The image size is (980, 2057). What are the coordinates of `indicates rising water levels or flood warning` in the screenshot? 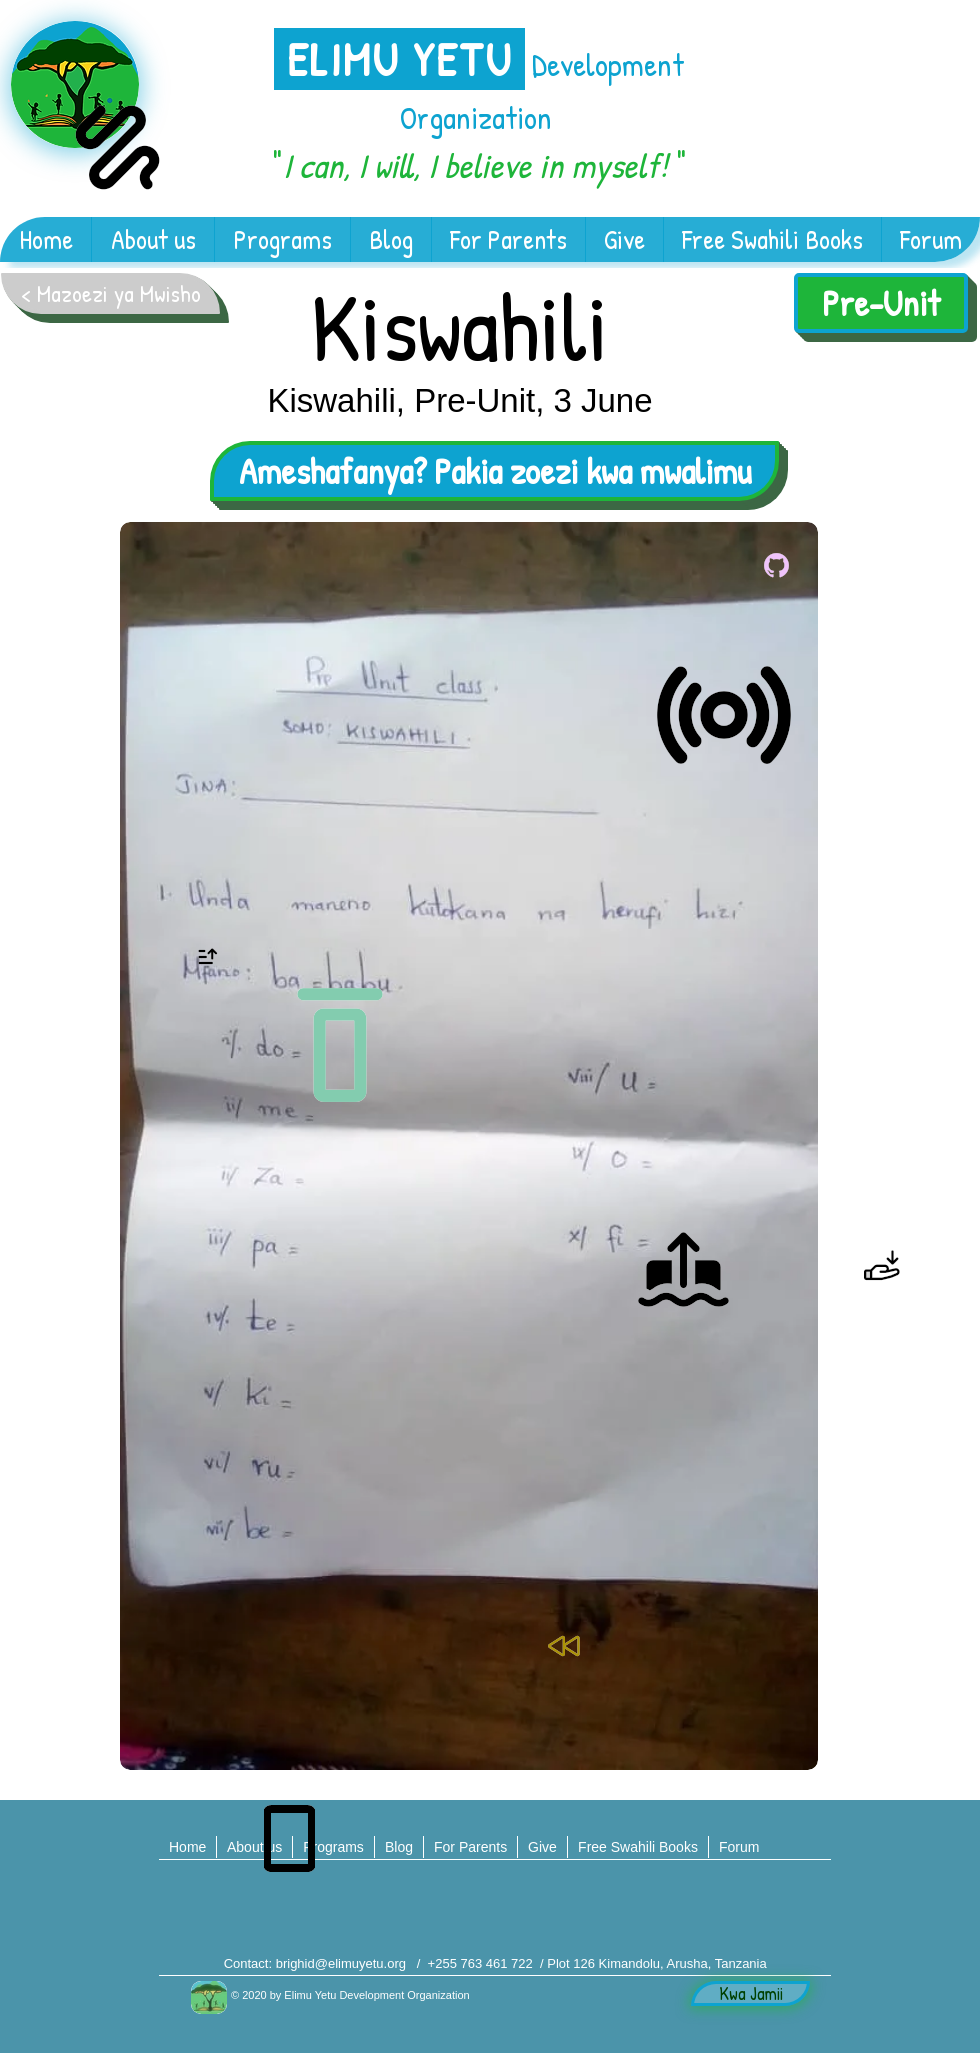 It's located at (683, 1269).